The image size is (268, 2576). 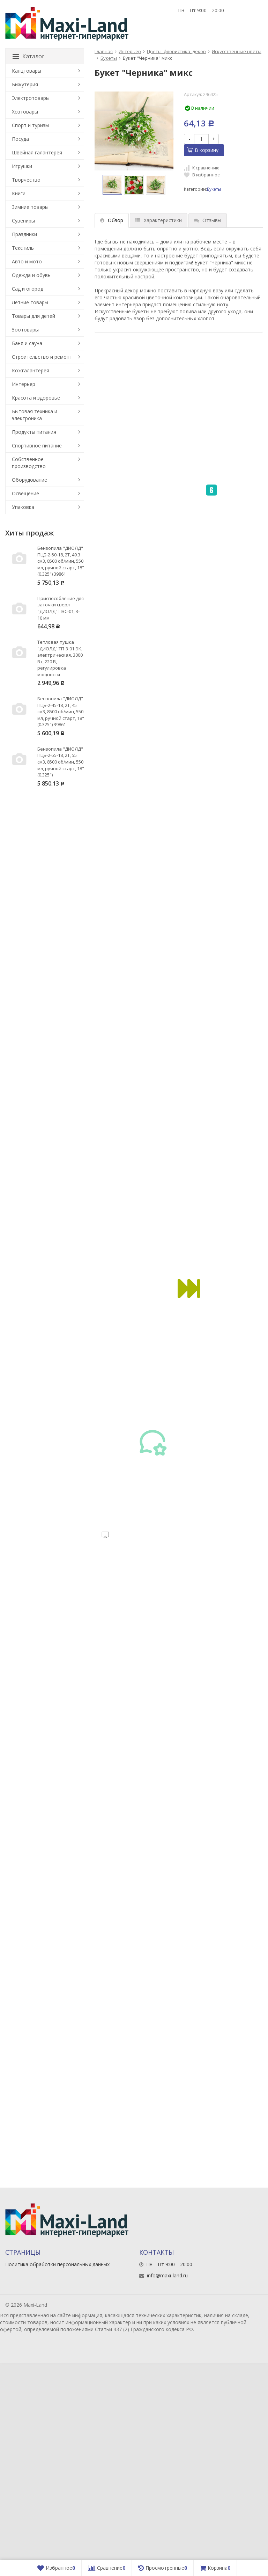 What do you see at coordinates (211, 490) in the screenshot?
I see `indicates step 6 in a numbered sequence` at bounding box center [211, 490].